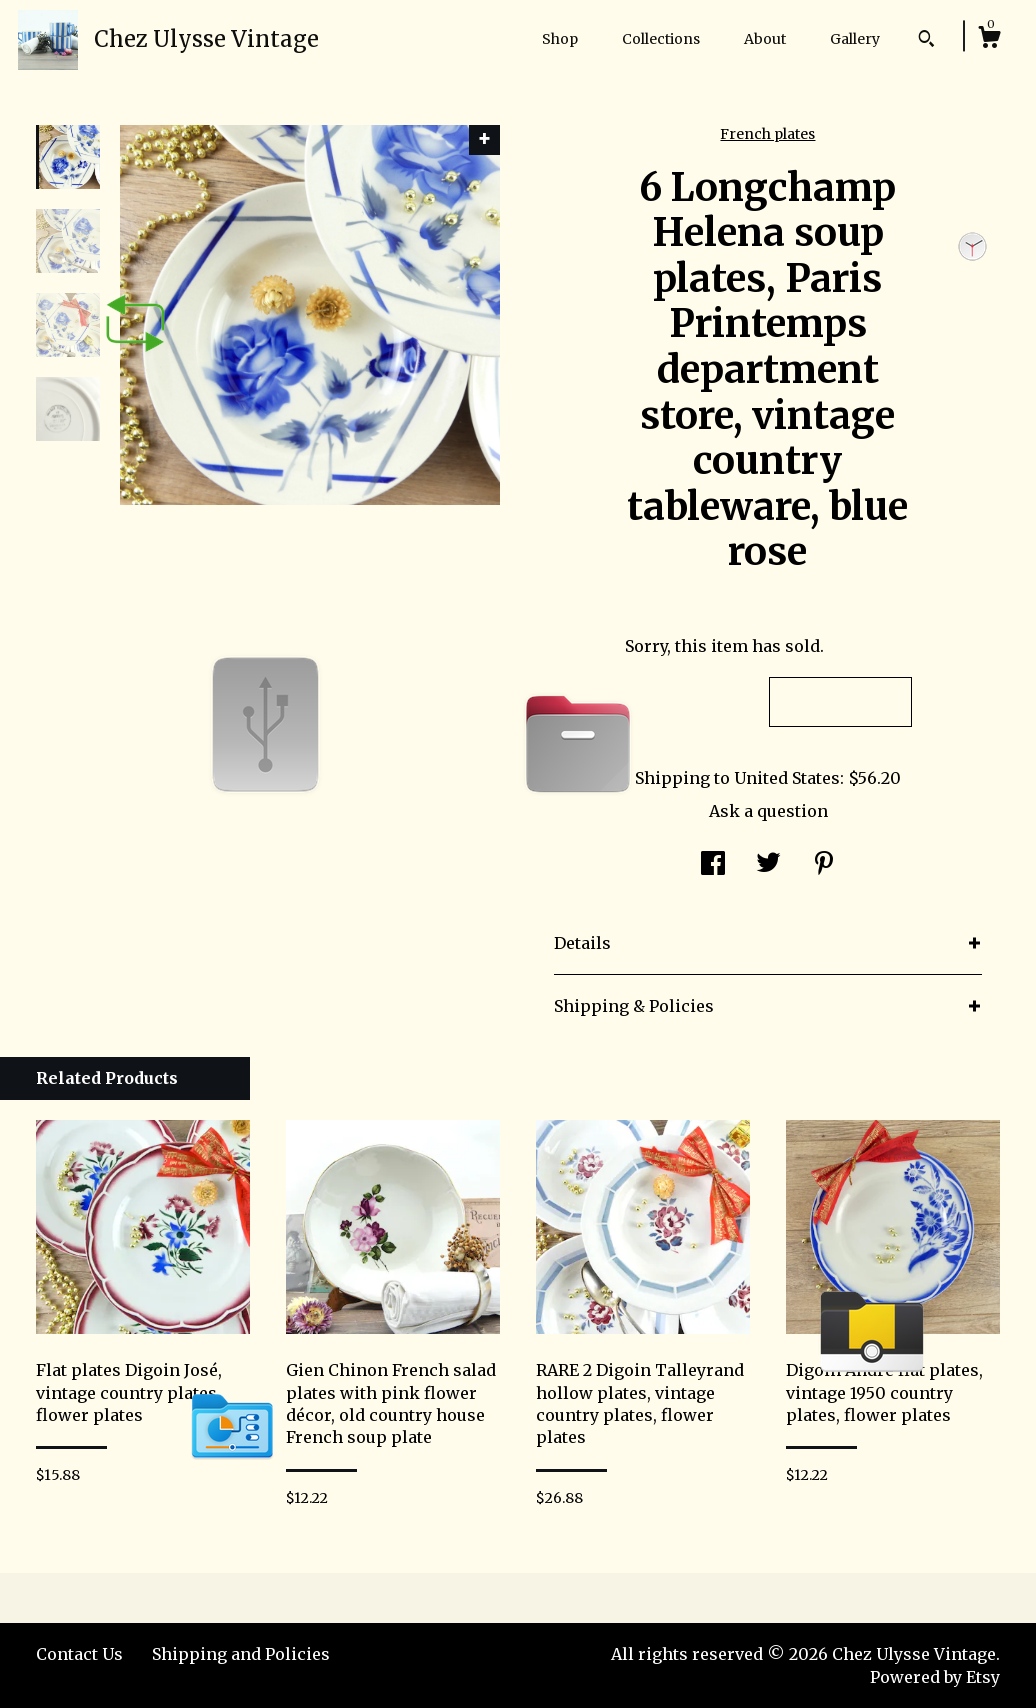  I want to click on open control panel settings folder, so click(232, 1428).